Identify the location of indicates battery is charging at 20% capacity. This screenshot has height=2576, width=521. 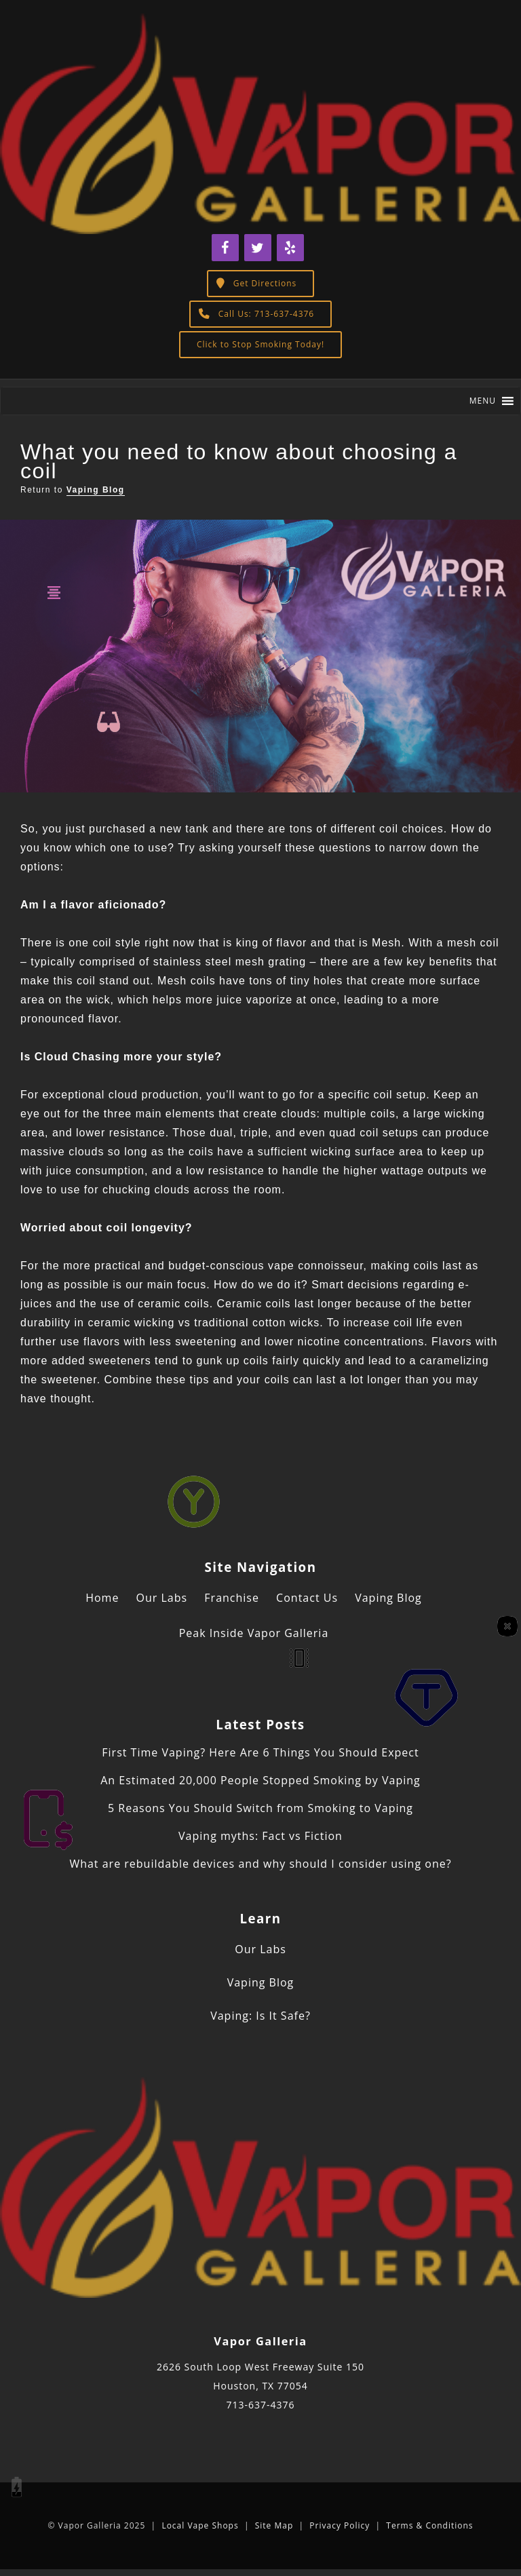
(16, 2486).